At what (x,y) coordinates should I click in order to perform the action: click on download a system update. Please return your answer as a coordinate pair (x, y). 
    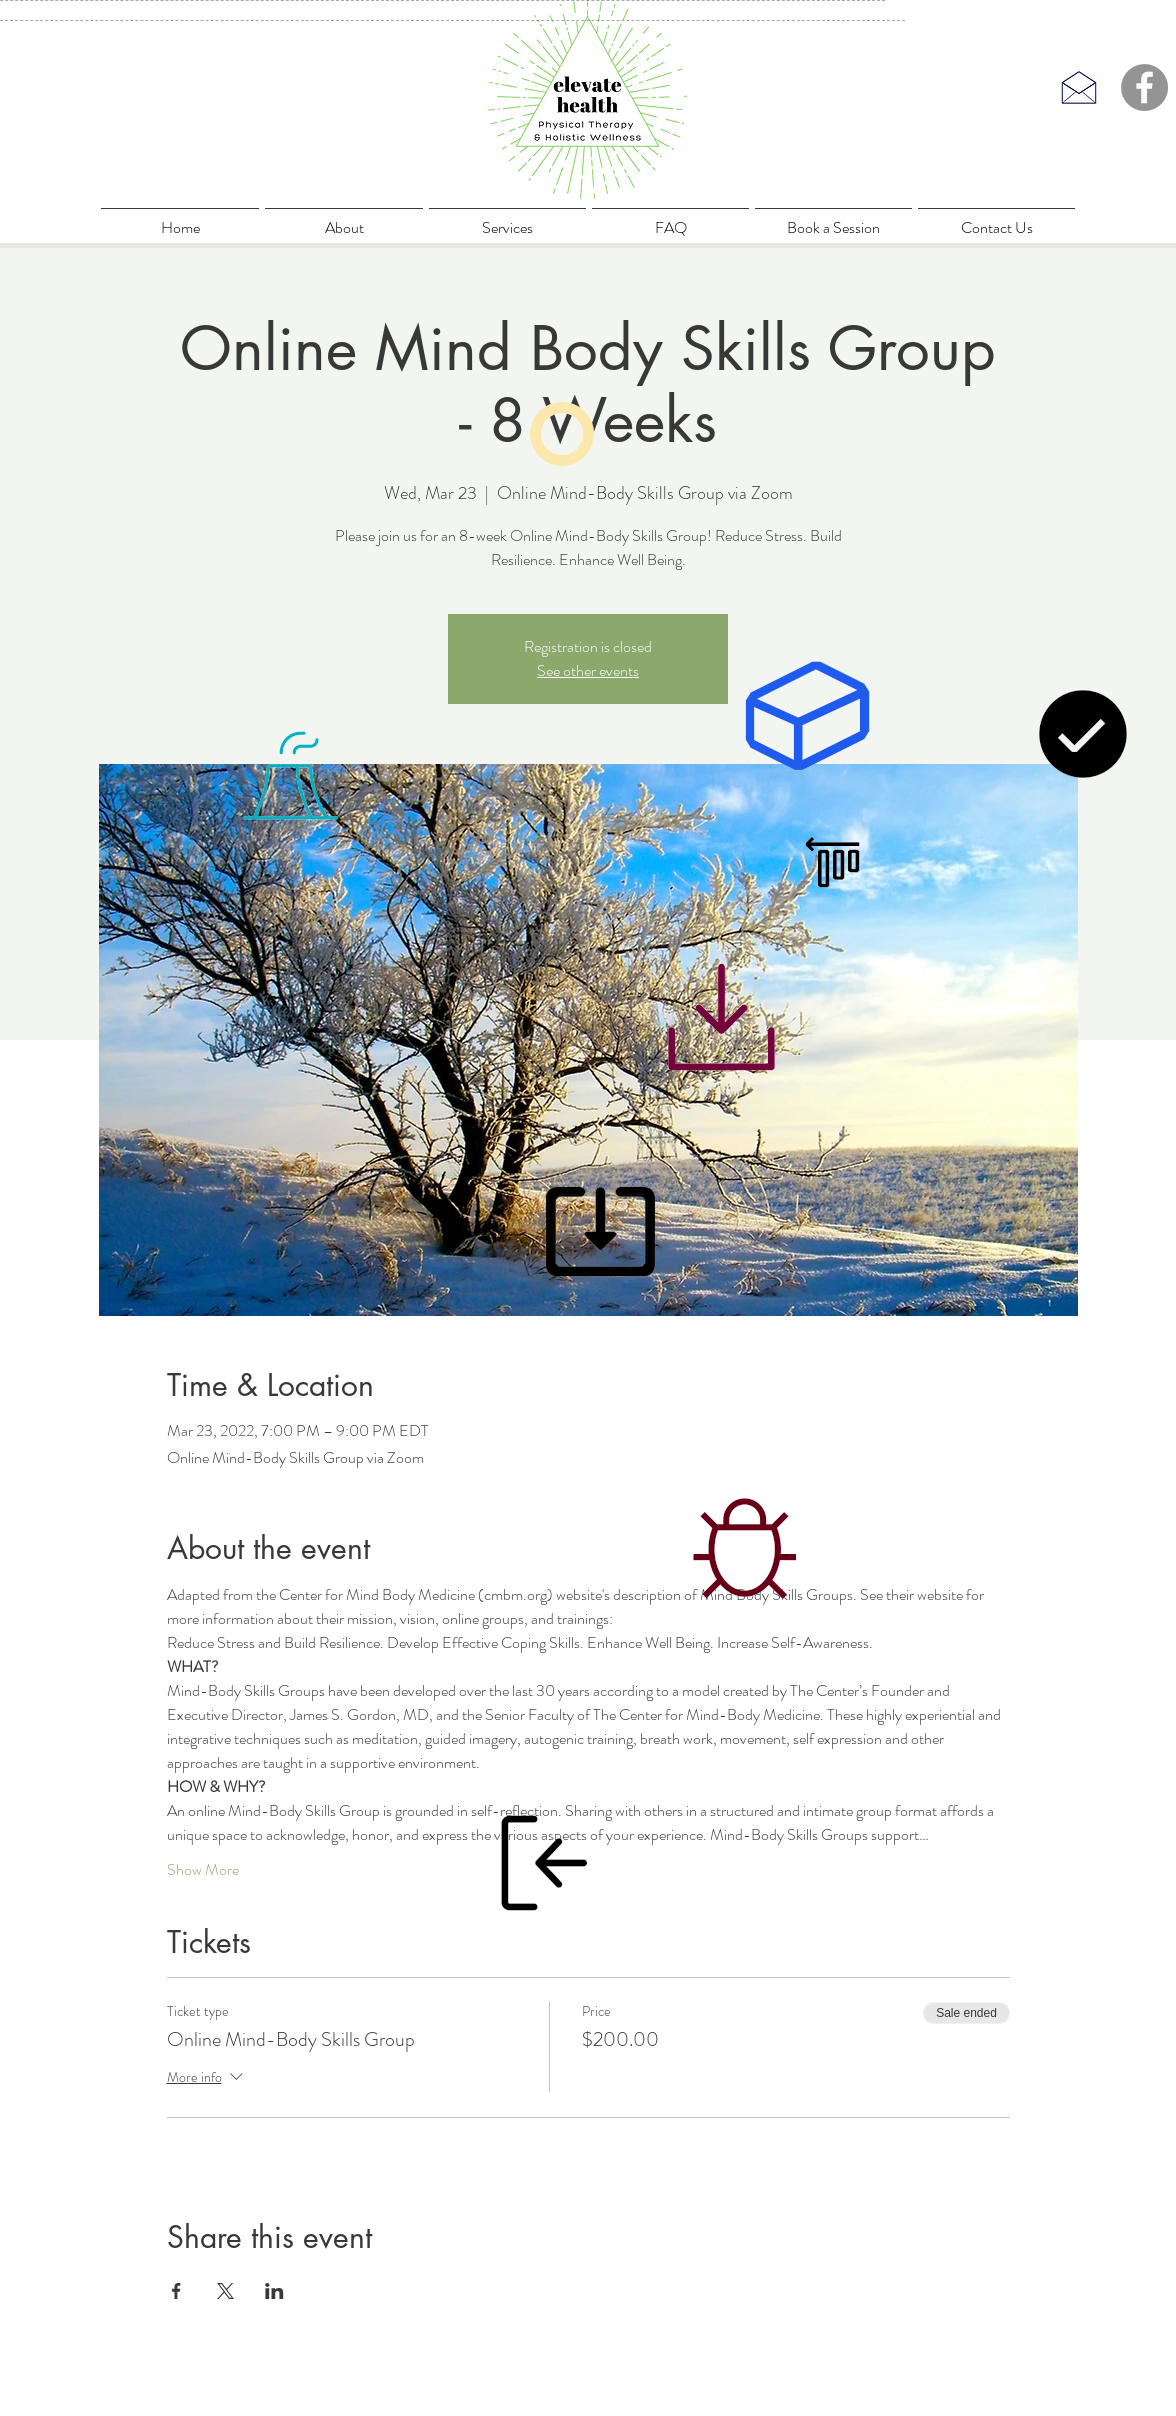
    Looking at the image, I should click on (600, 1231).